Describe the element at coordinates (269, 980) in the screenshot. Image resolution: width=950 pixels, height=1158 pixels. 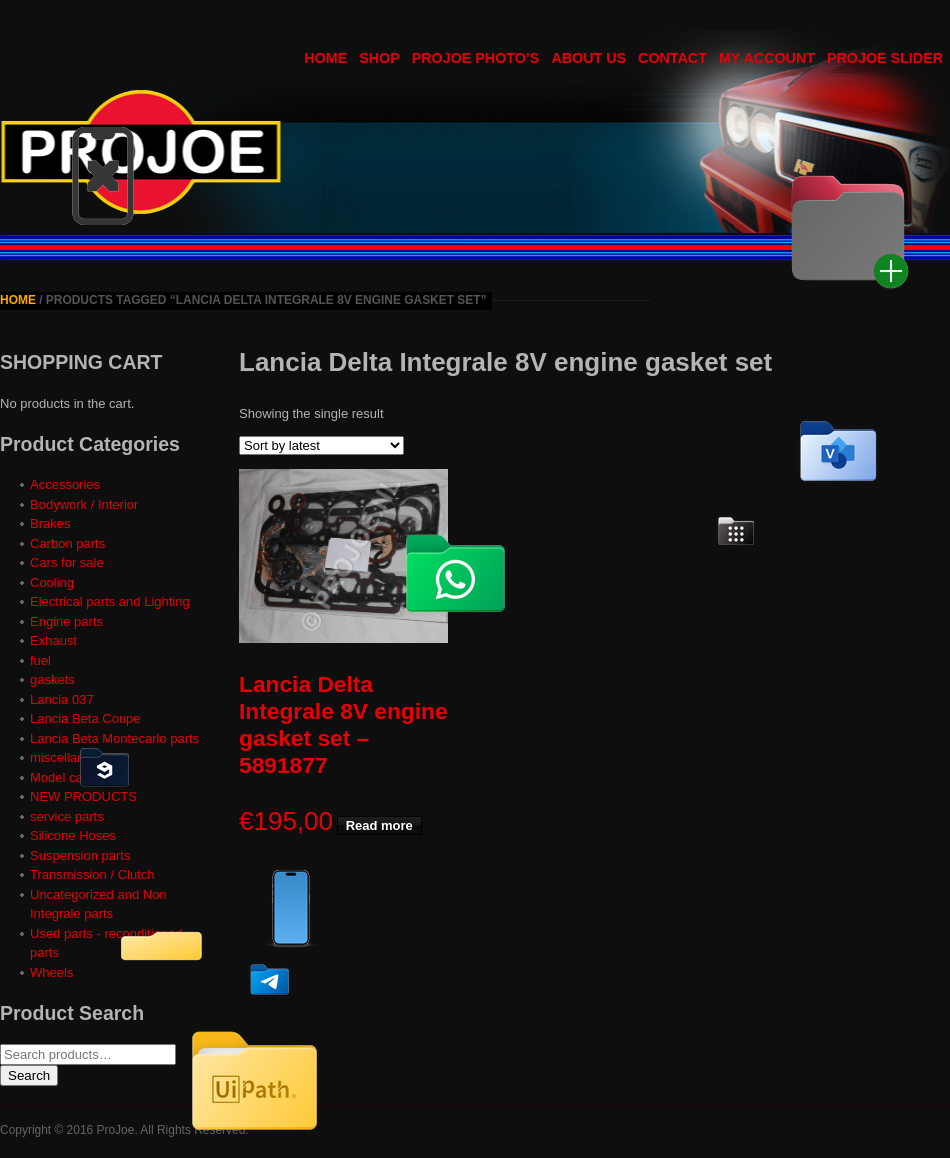
I see `open folder containing Telegram files` at that location.